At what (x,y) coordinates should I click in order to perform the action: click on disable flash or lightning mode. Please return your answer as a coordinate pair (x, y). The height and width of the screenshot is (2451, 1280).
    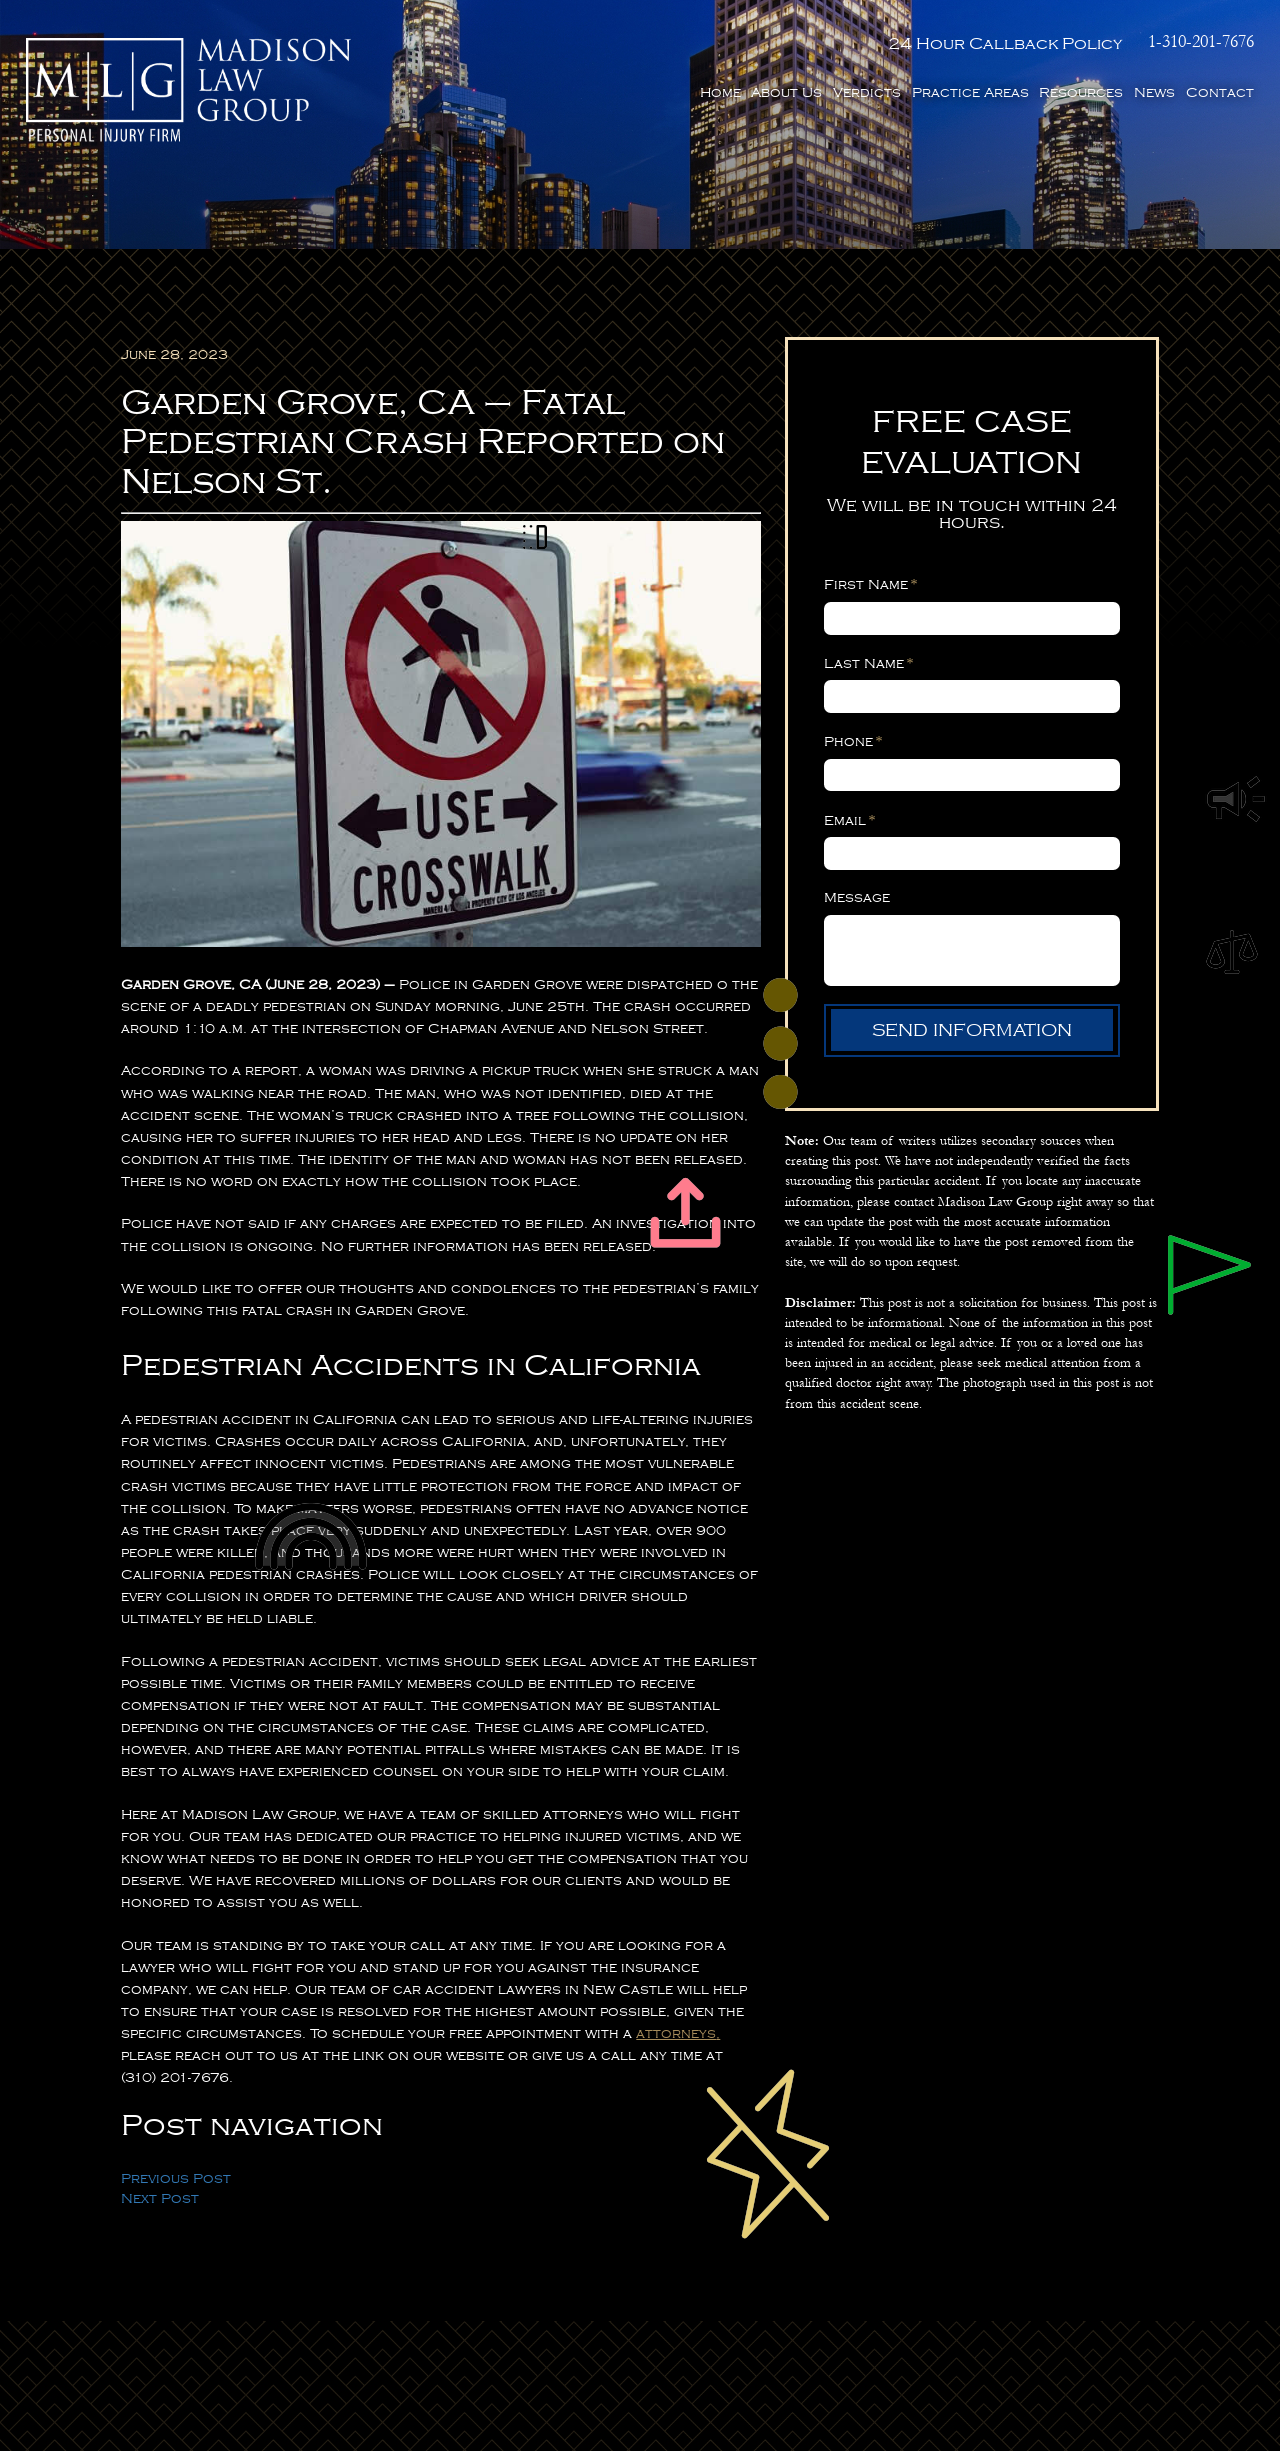
    Looking at the image, I should click on (768, 2154).